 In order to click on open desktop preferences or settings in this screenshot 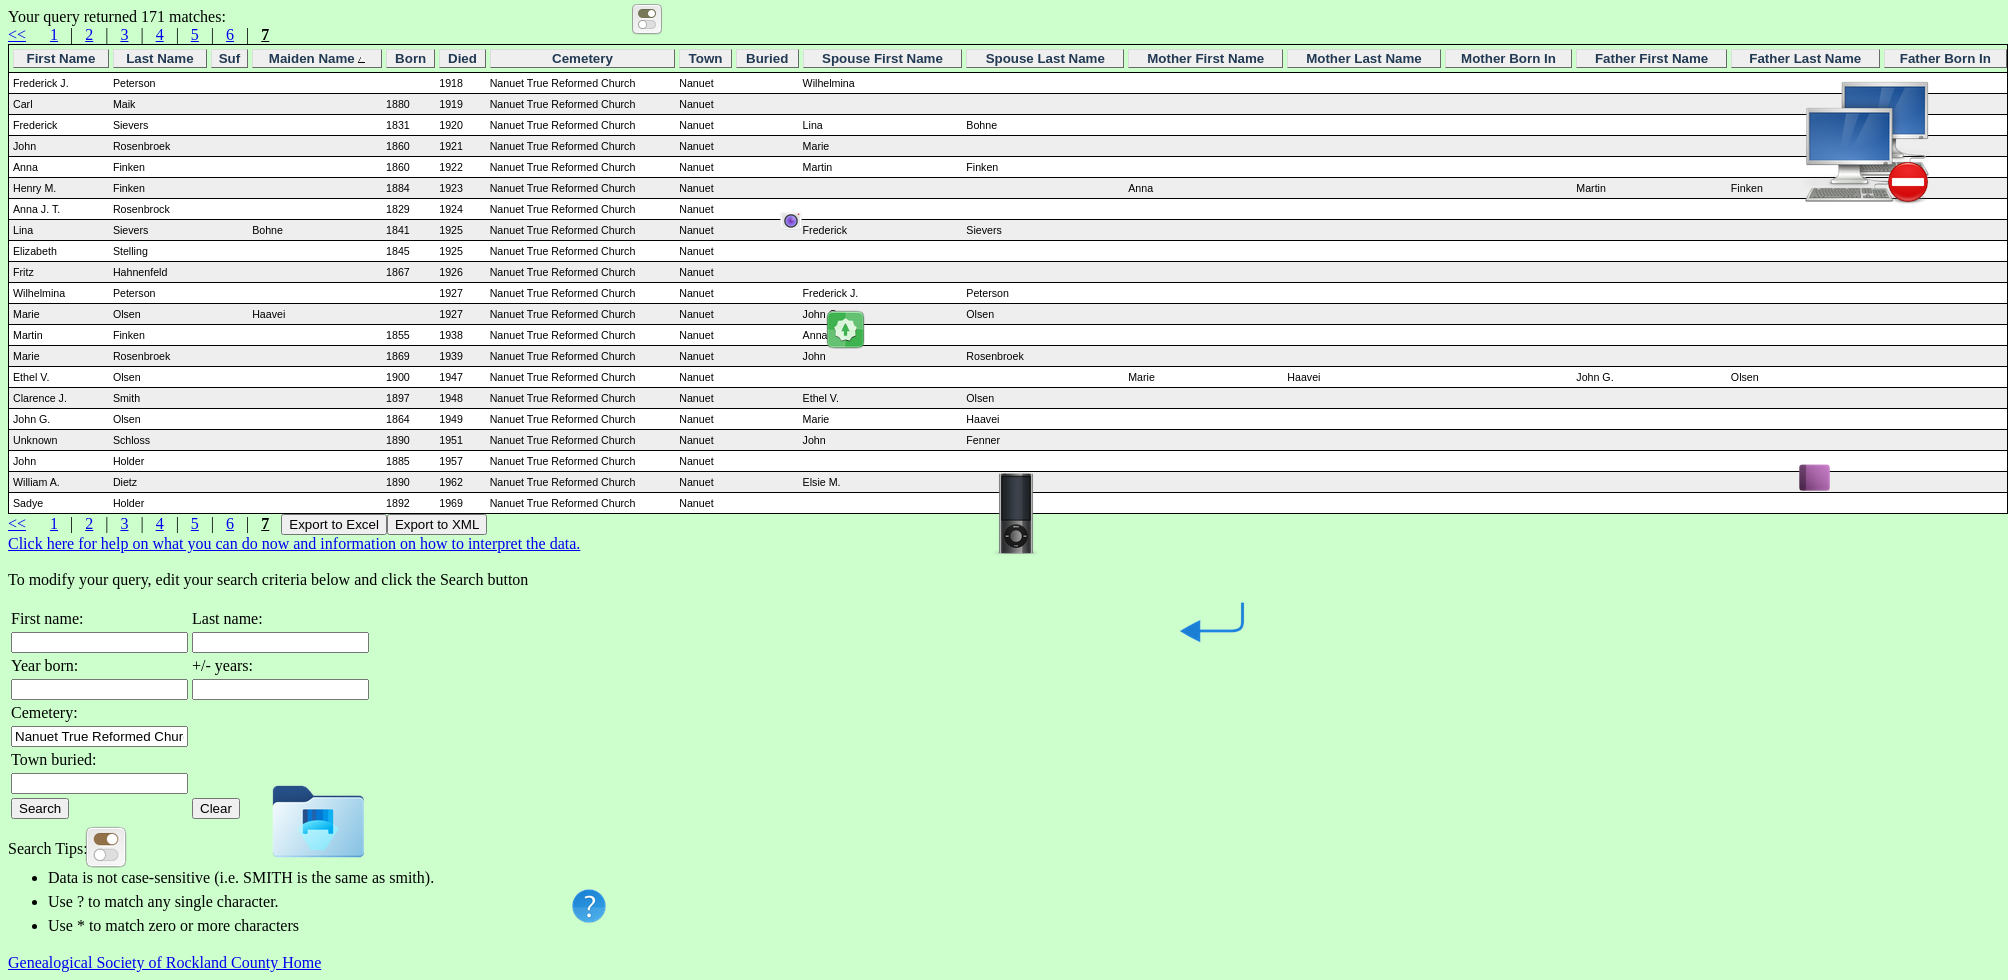, I will do `click(647, 19)`.